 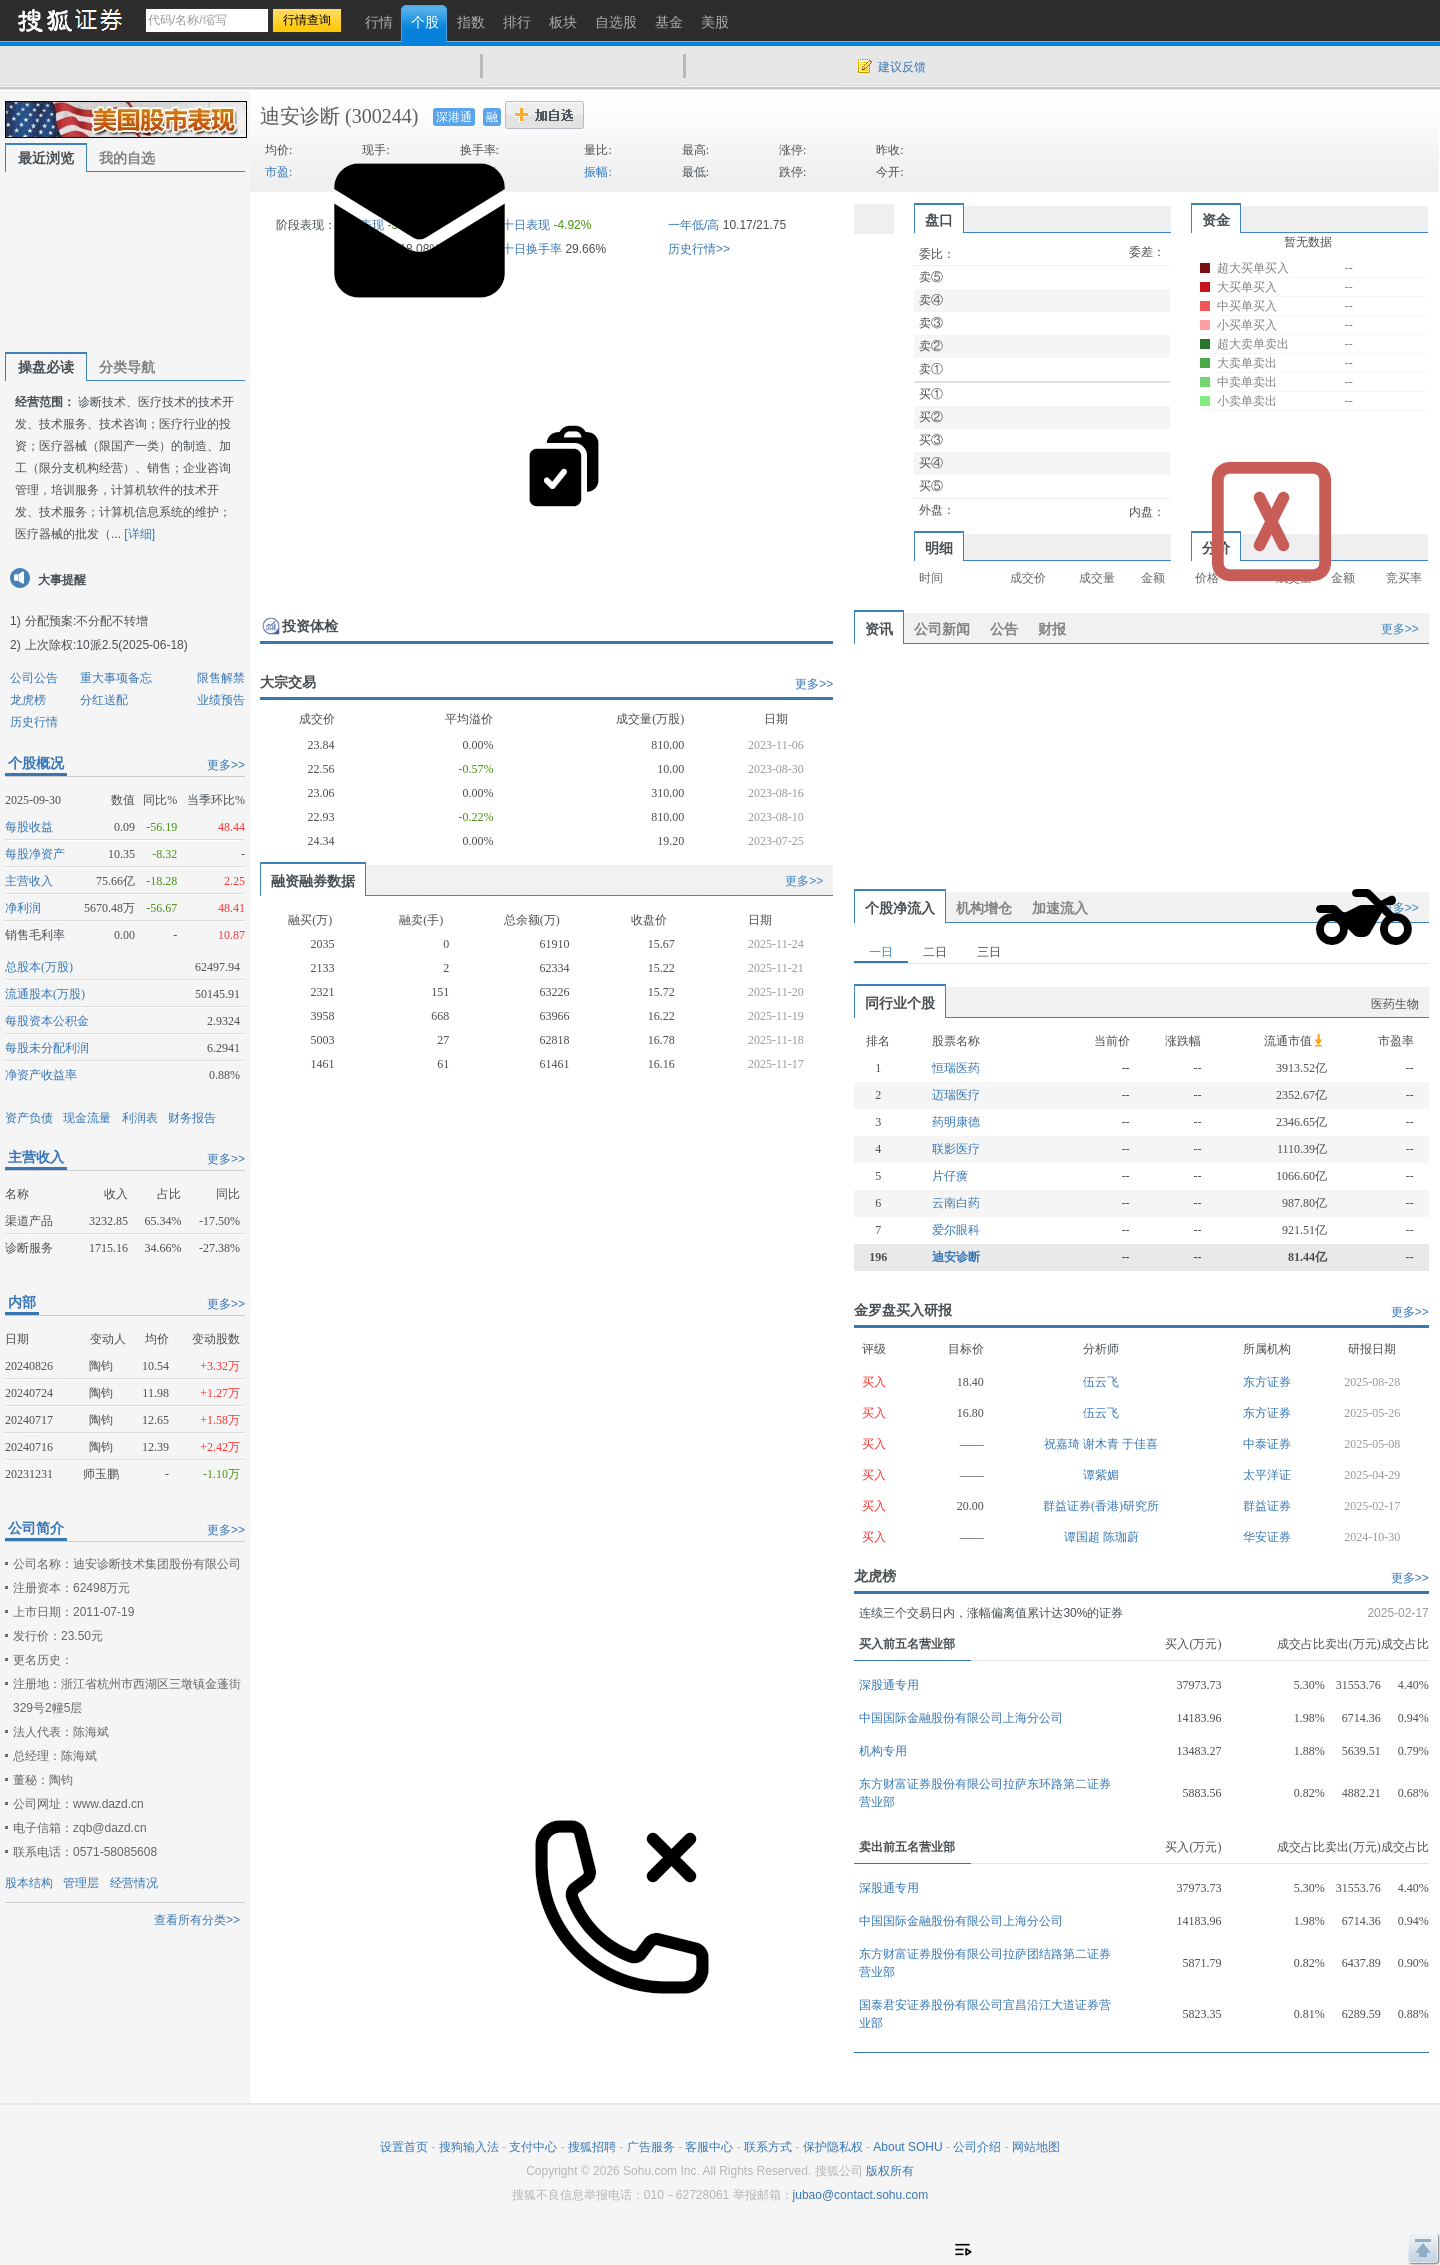 What do you see at coordinates (1271, 521) in the screenshot?
I see `close or dismiss a dialog box` at bounding box center [1271, 521].